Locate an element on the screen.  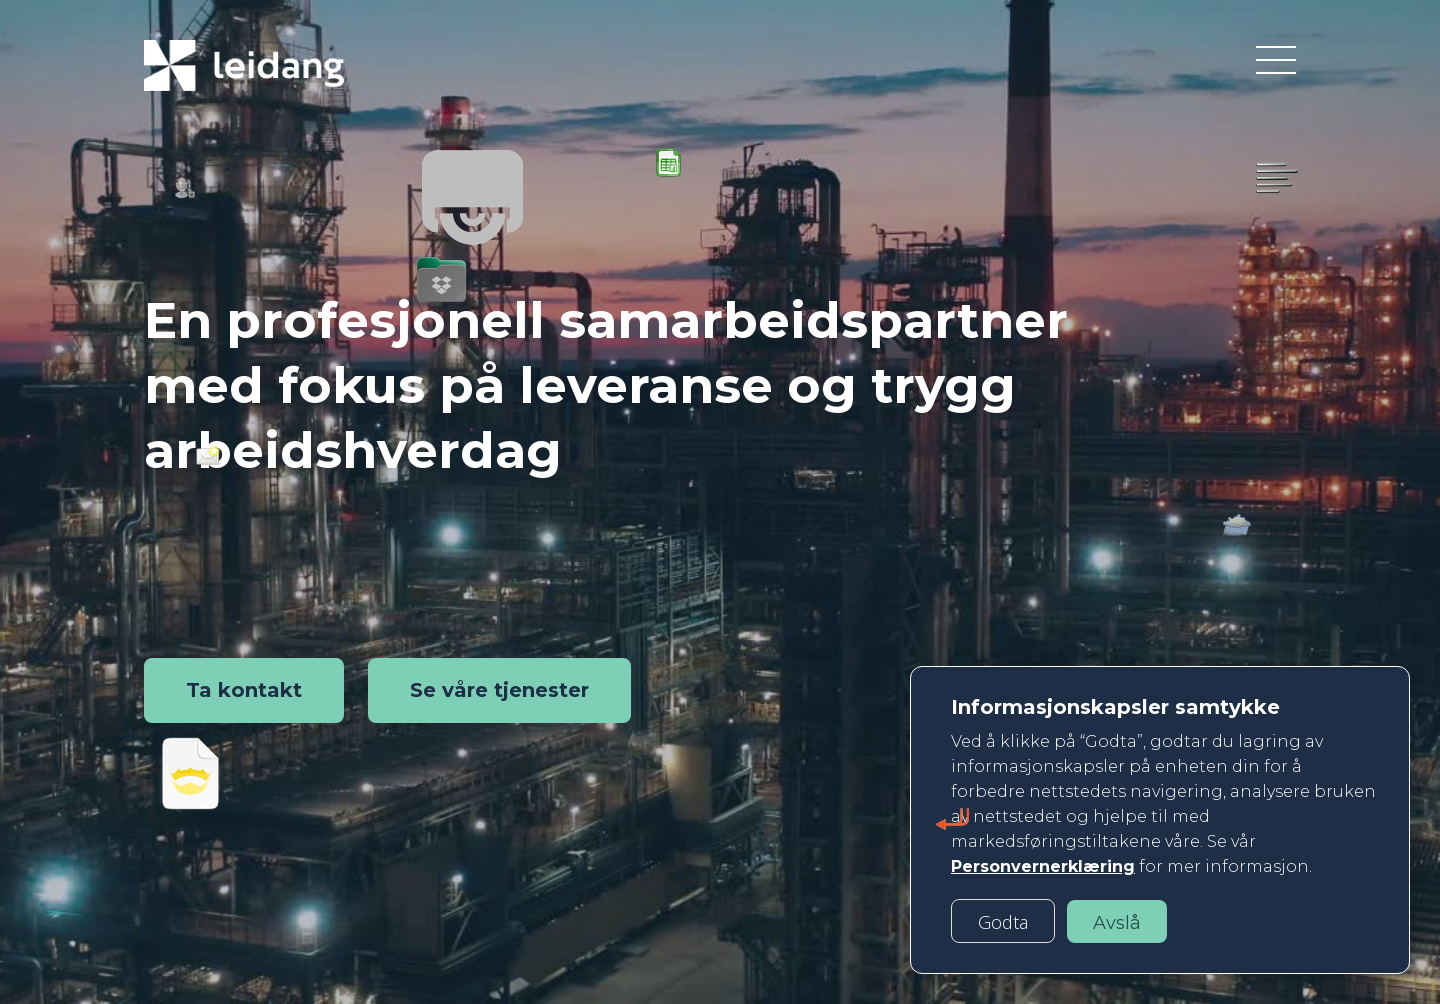
align text to the left margin is located at coordinates (1277, 178).